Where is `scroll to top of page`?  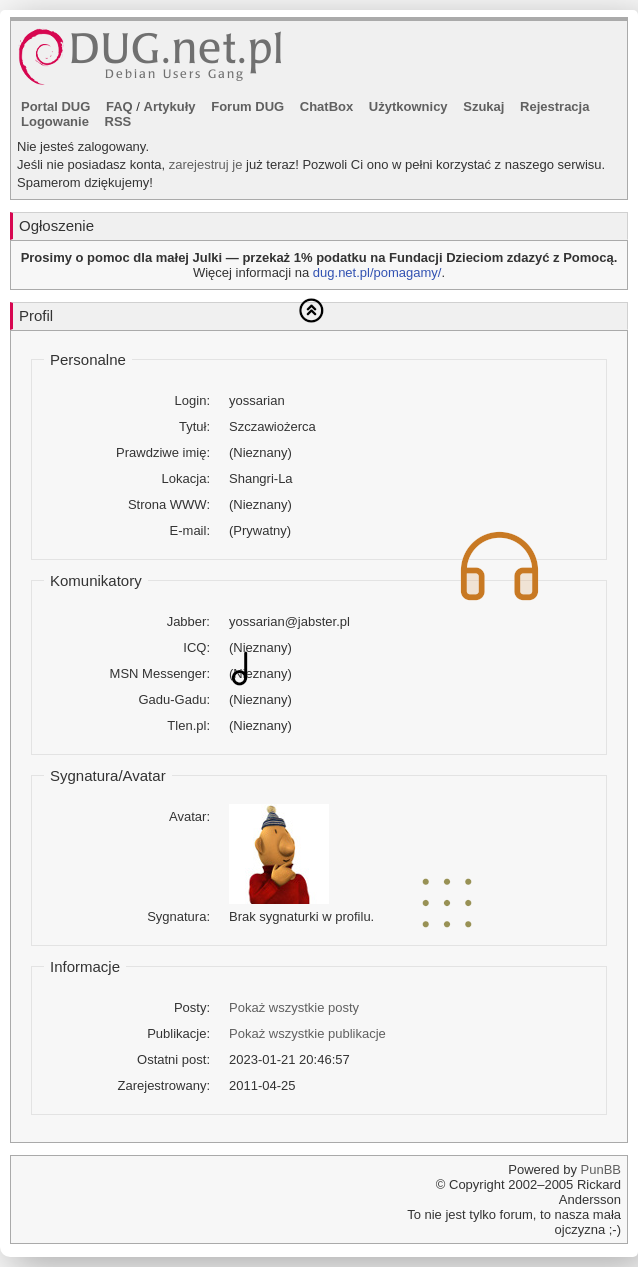 scroll to top of page is located at coordinates (311, 310).